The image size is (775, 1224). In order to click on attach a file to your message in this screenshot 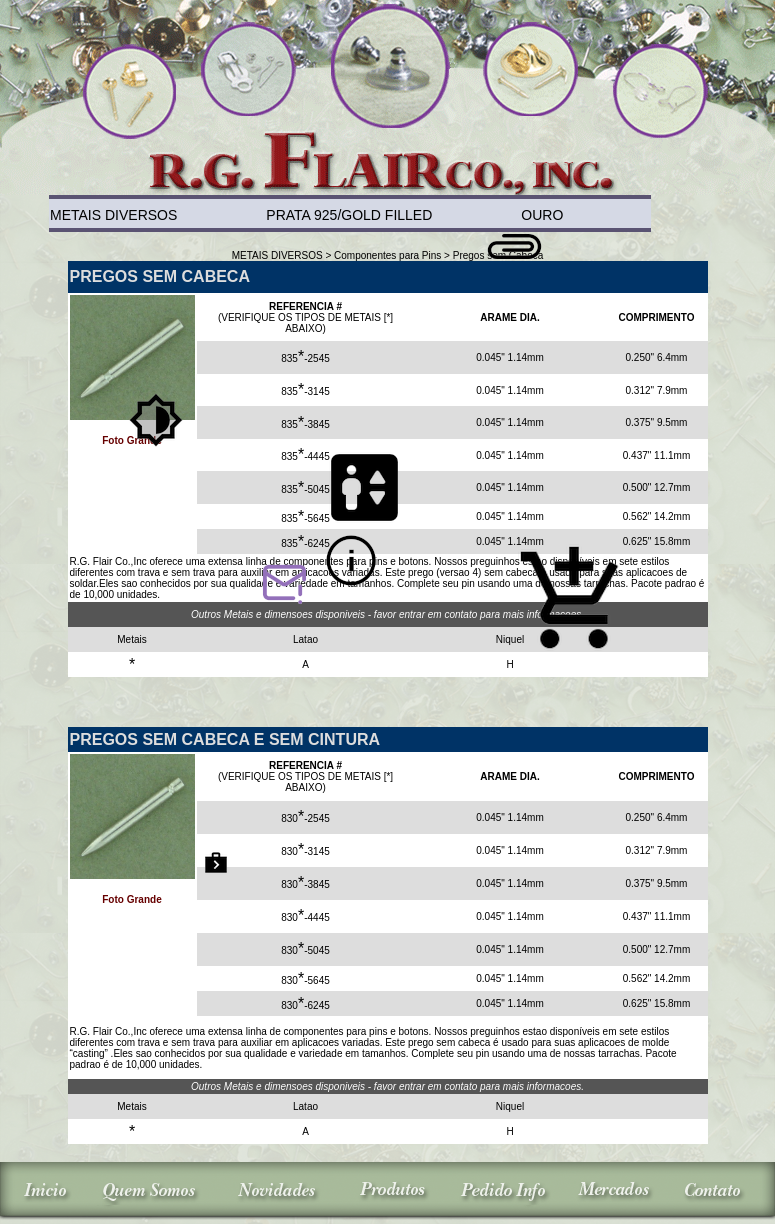, I will do `click(514, 246)`.